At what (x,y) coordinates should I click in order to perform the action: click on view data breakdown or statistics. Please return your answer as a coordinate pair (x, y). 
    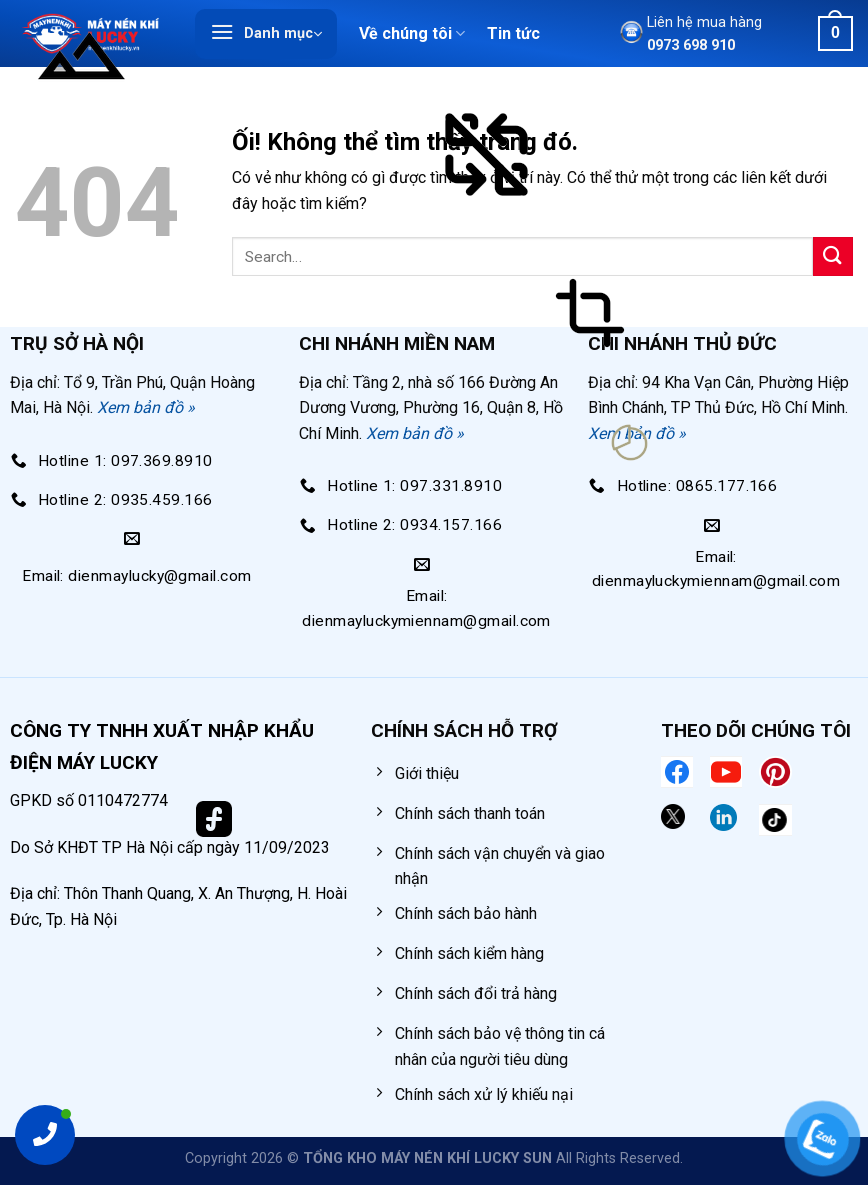
    Looking at the image, I should click on (629, 442).